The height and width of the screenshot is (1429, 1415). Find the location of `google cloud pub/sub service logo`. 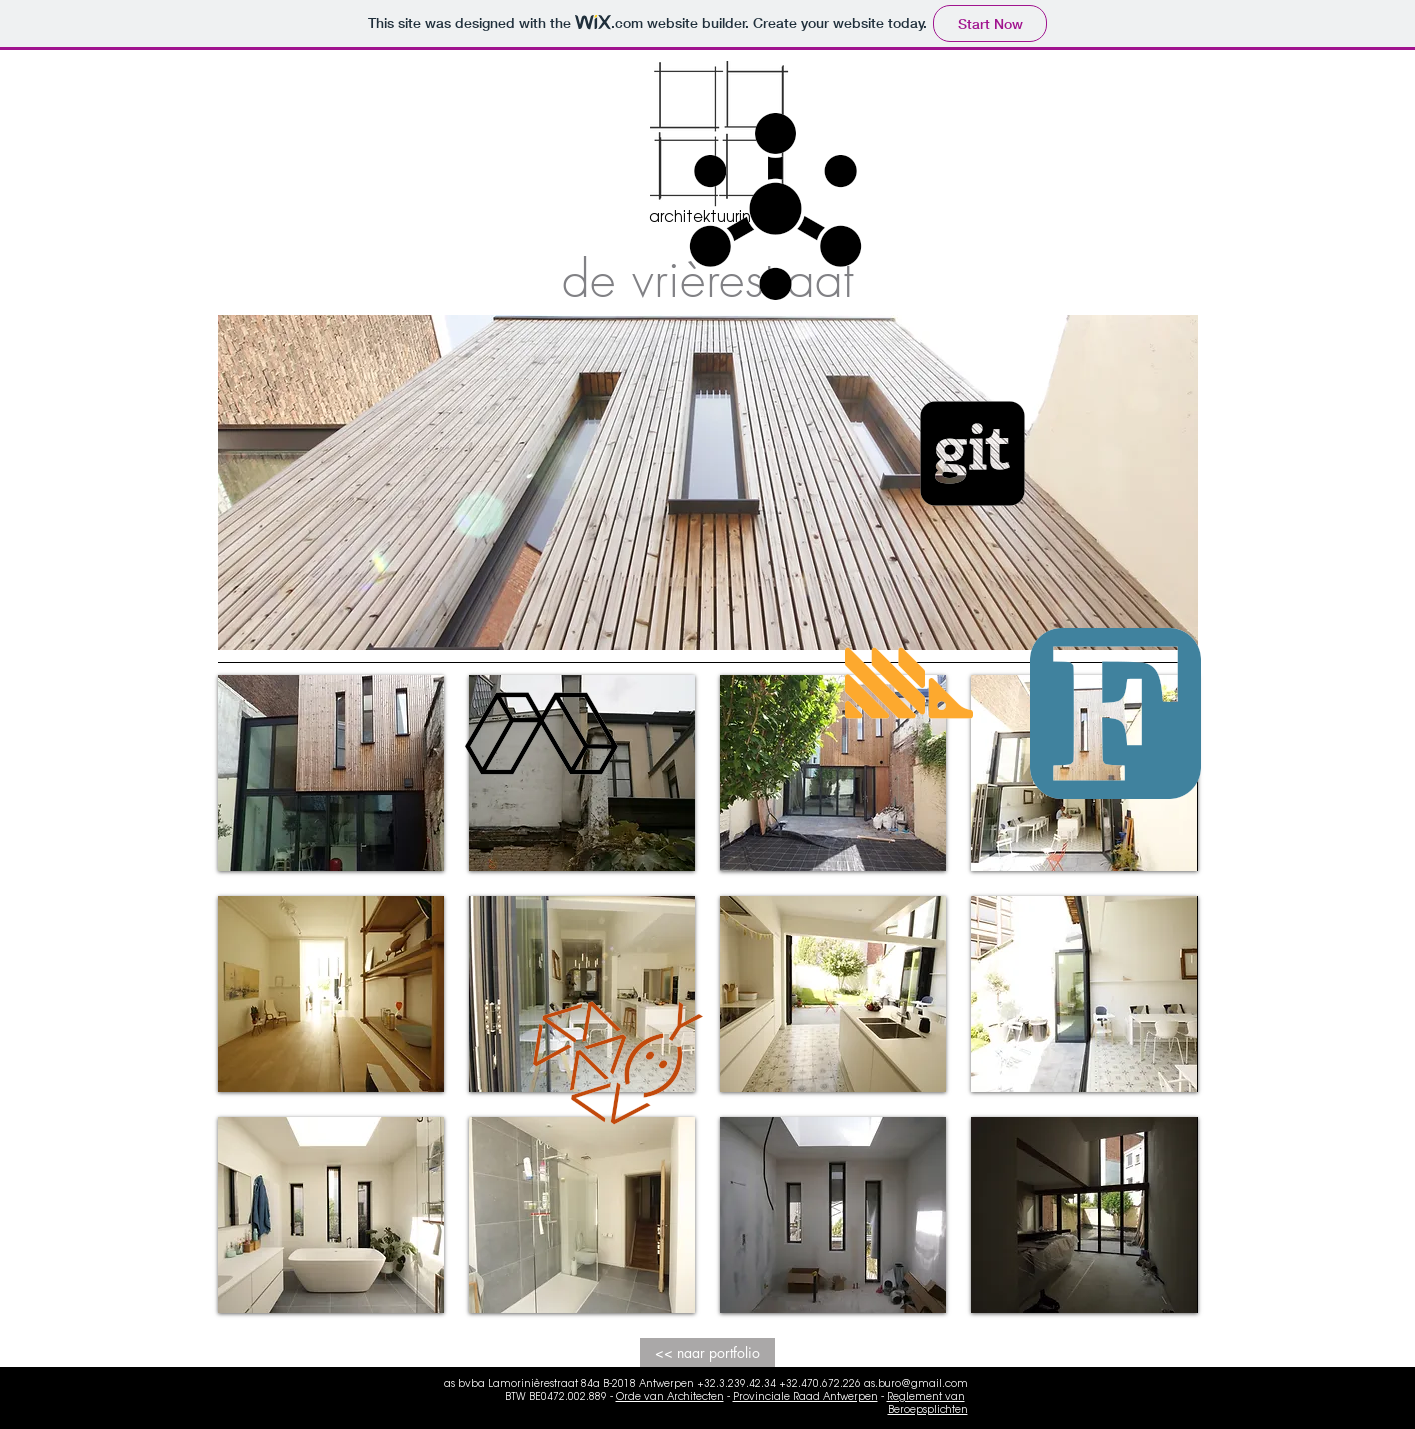

google cloud pub/sub service logo is located at coordinates (775, 206).